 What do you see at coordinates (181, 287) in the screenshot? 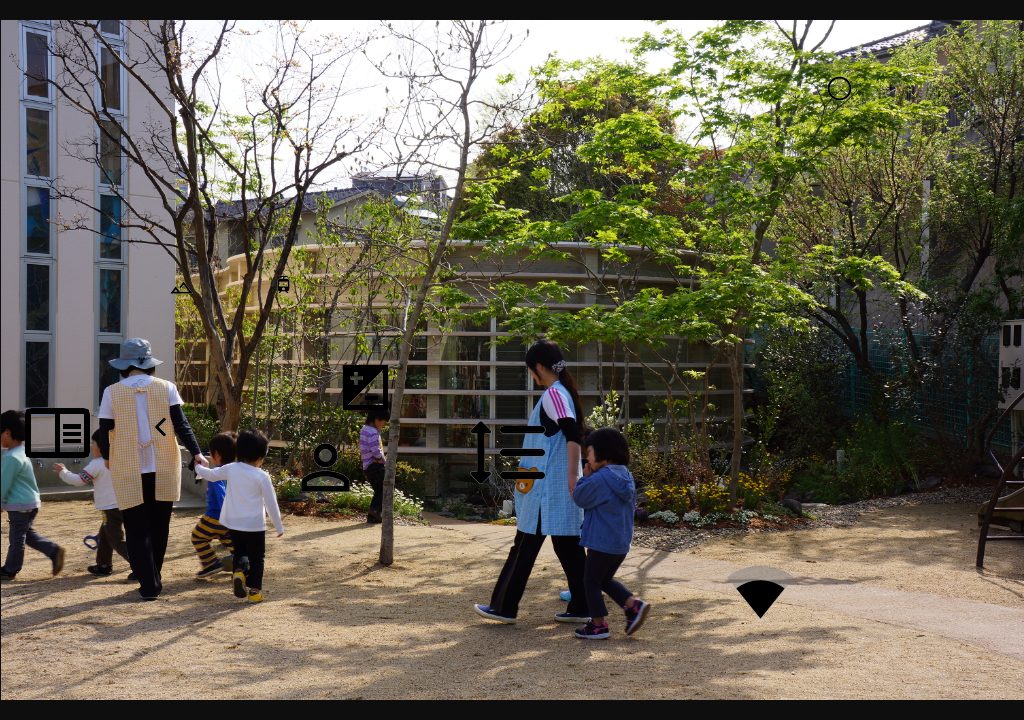
I see `view landscape orientation photos` at bounding box center [181, 287].